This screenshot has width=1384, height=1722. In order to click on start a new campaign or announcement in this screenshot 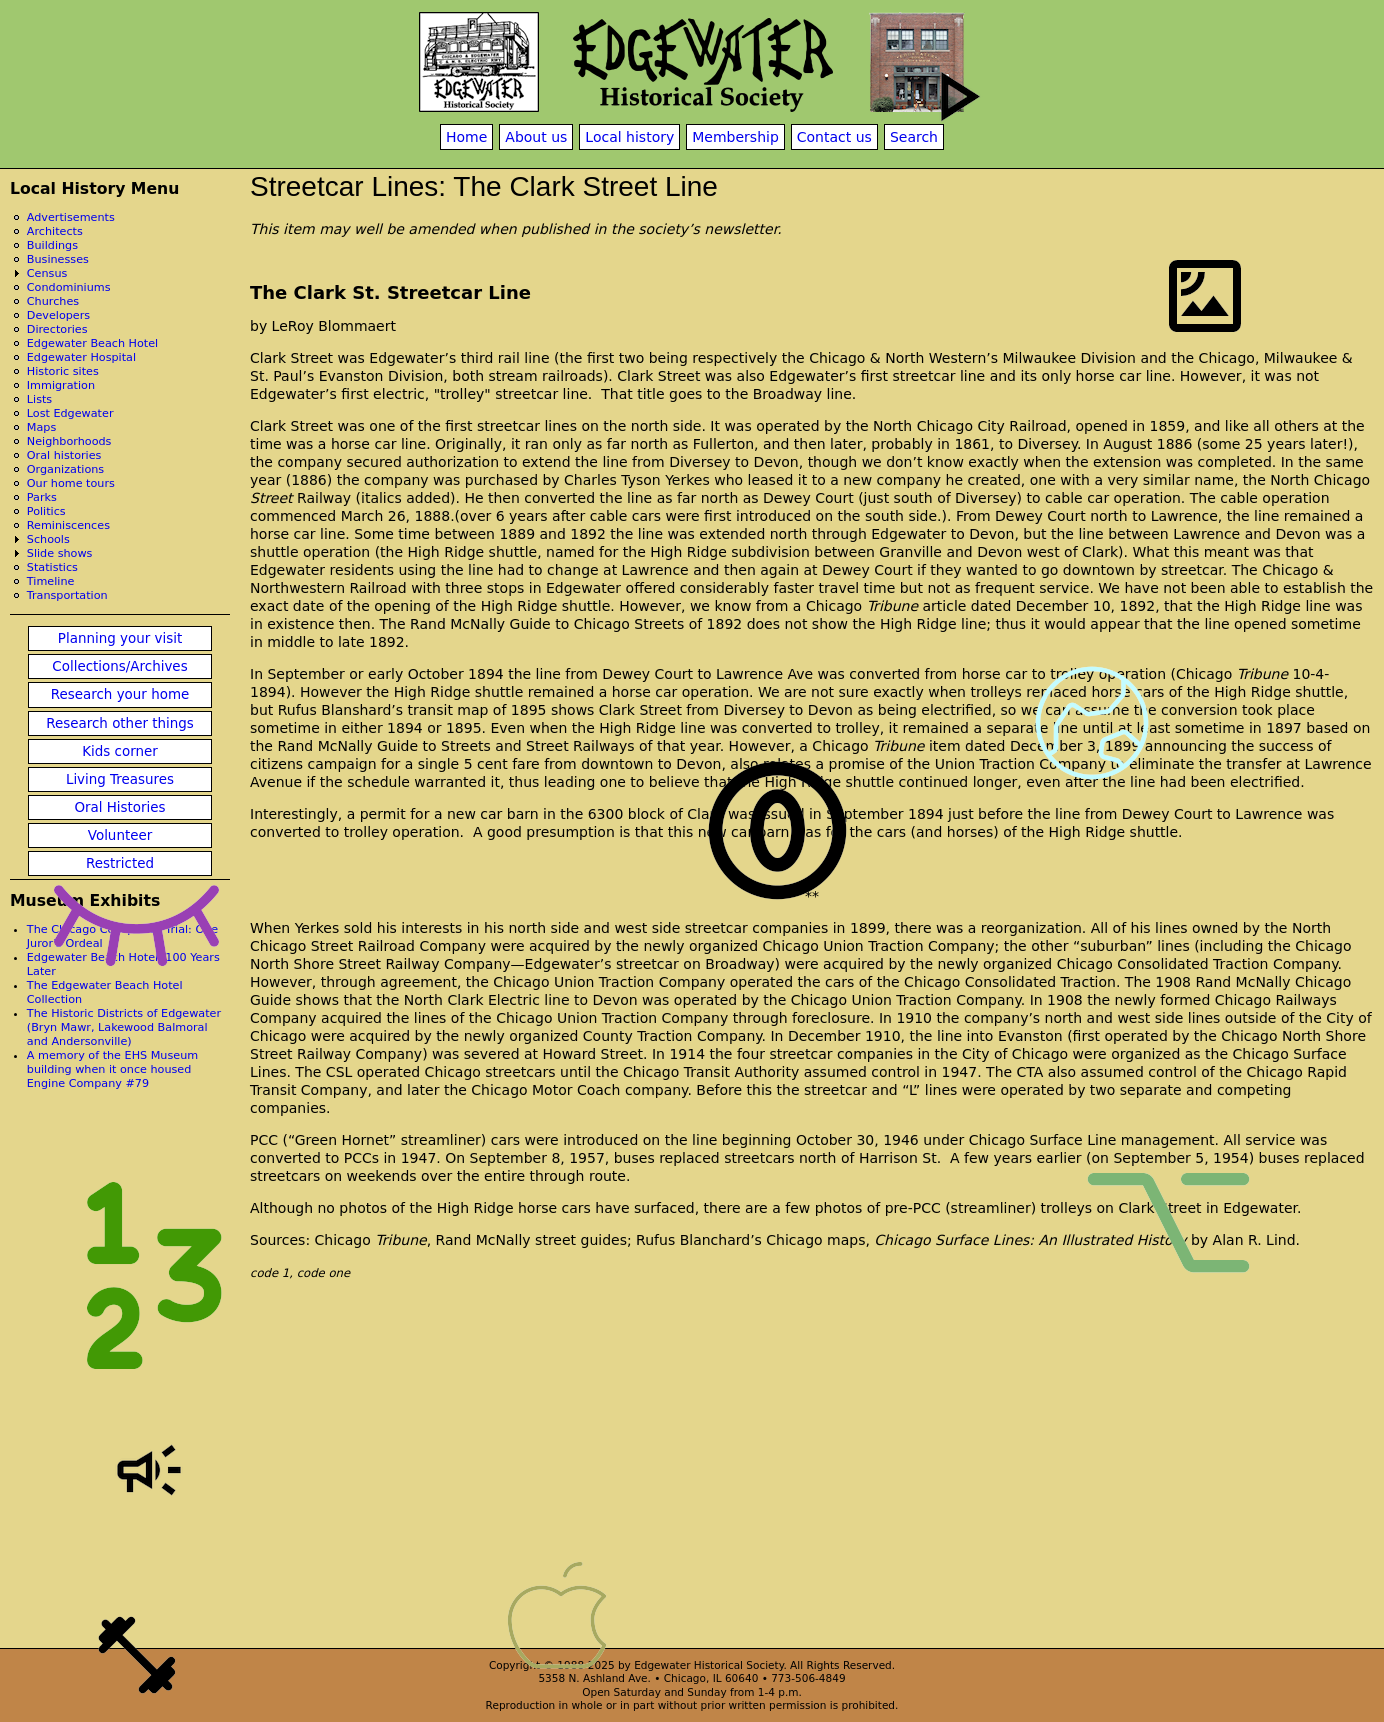, I will do `click(149, 1470)`.